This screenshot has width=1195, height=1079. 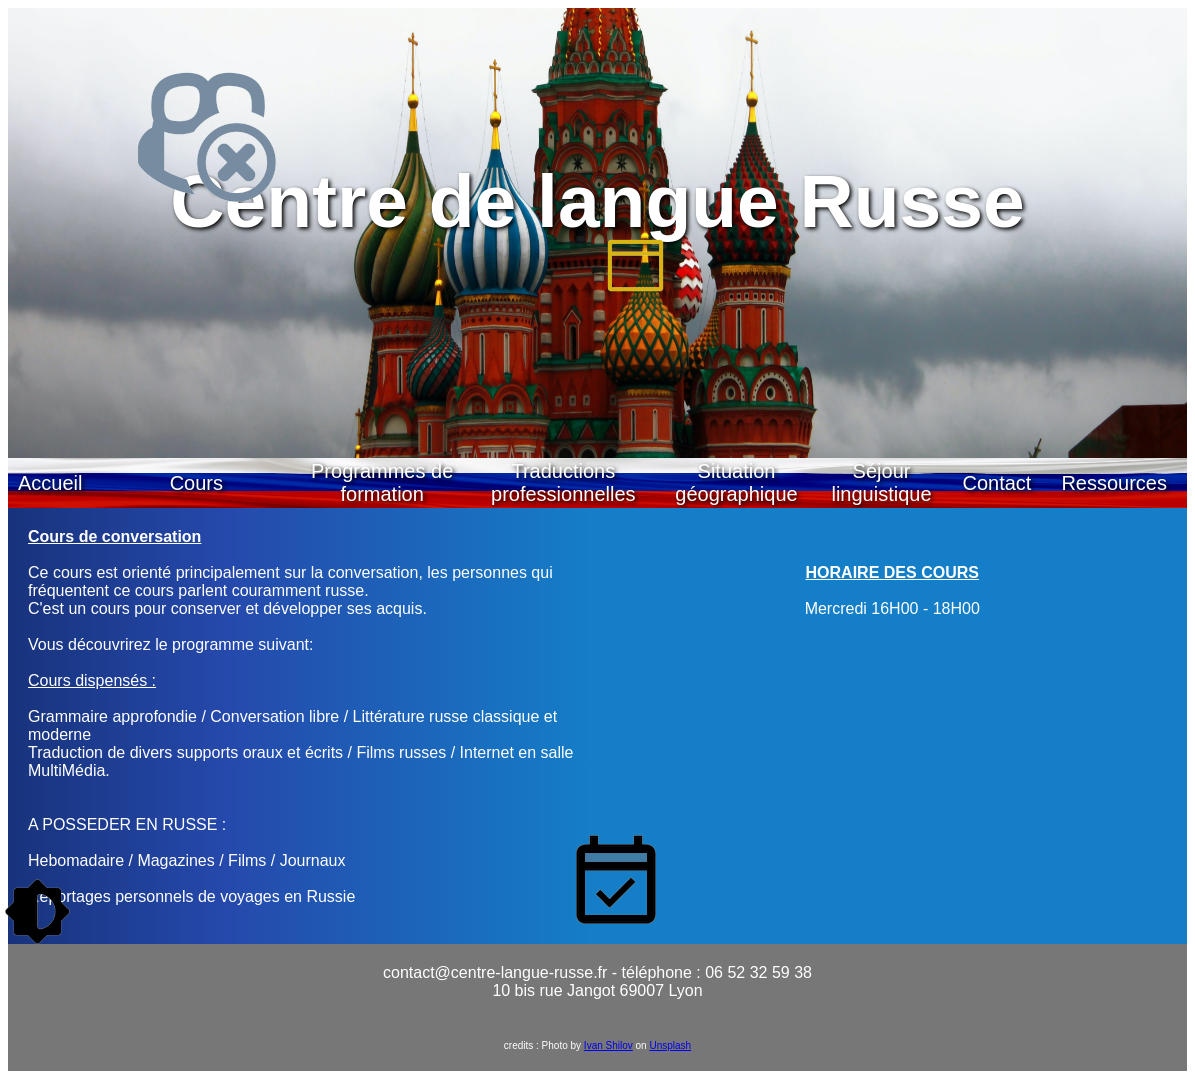 I want to click on adjust display brightness settings, so click(x=37, y=911).